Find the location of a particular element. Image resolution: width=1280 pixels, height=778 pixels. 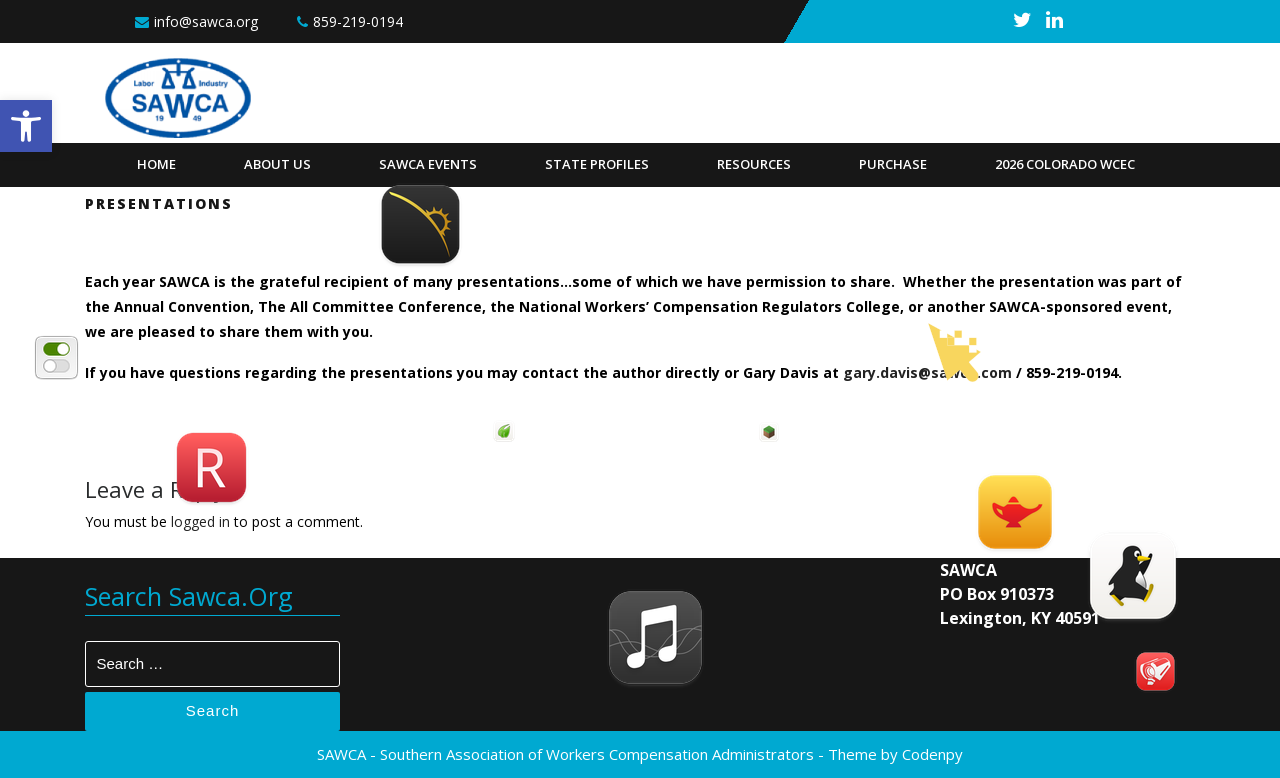

launch midori web browser is located at coordinates (504, 431).